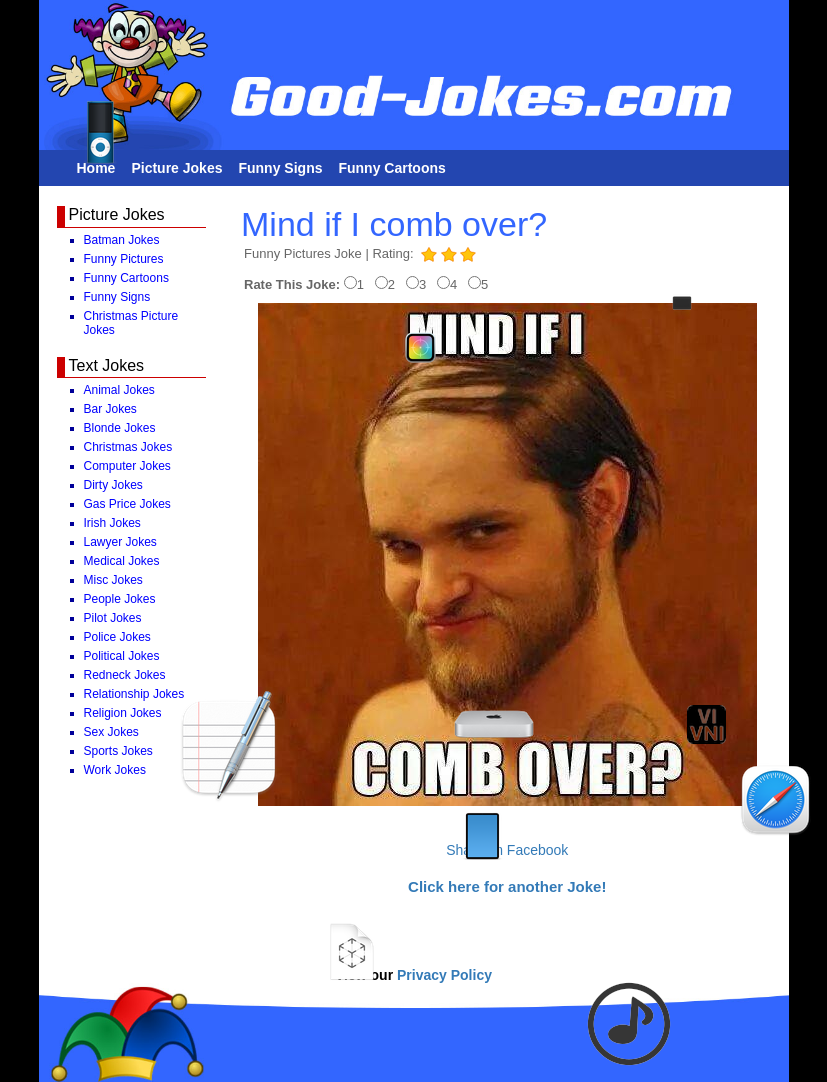 The width and height of the screenshot is (827, 1082). I want to click on magic trackpad connected via bluetooth, so click(682, 303).